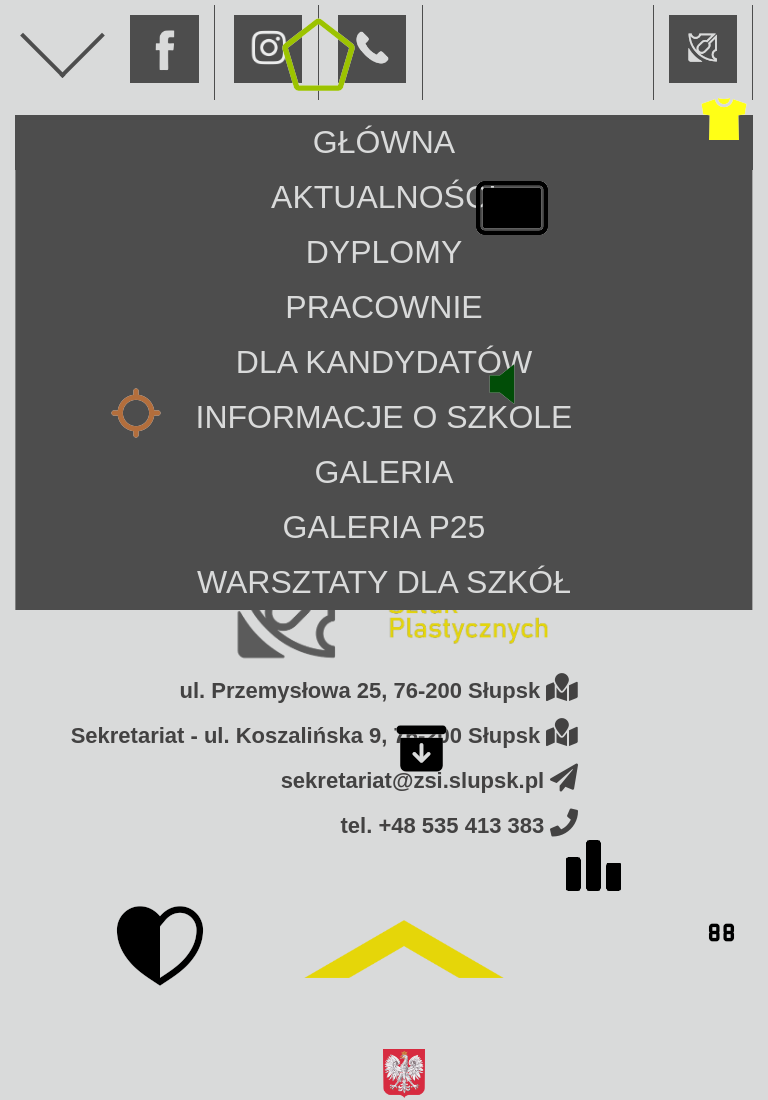 This screenshot has height=1100, width=768. I want to click on find my current location, so click(136, 413).